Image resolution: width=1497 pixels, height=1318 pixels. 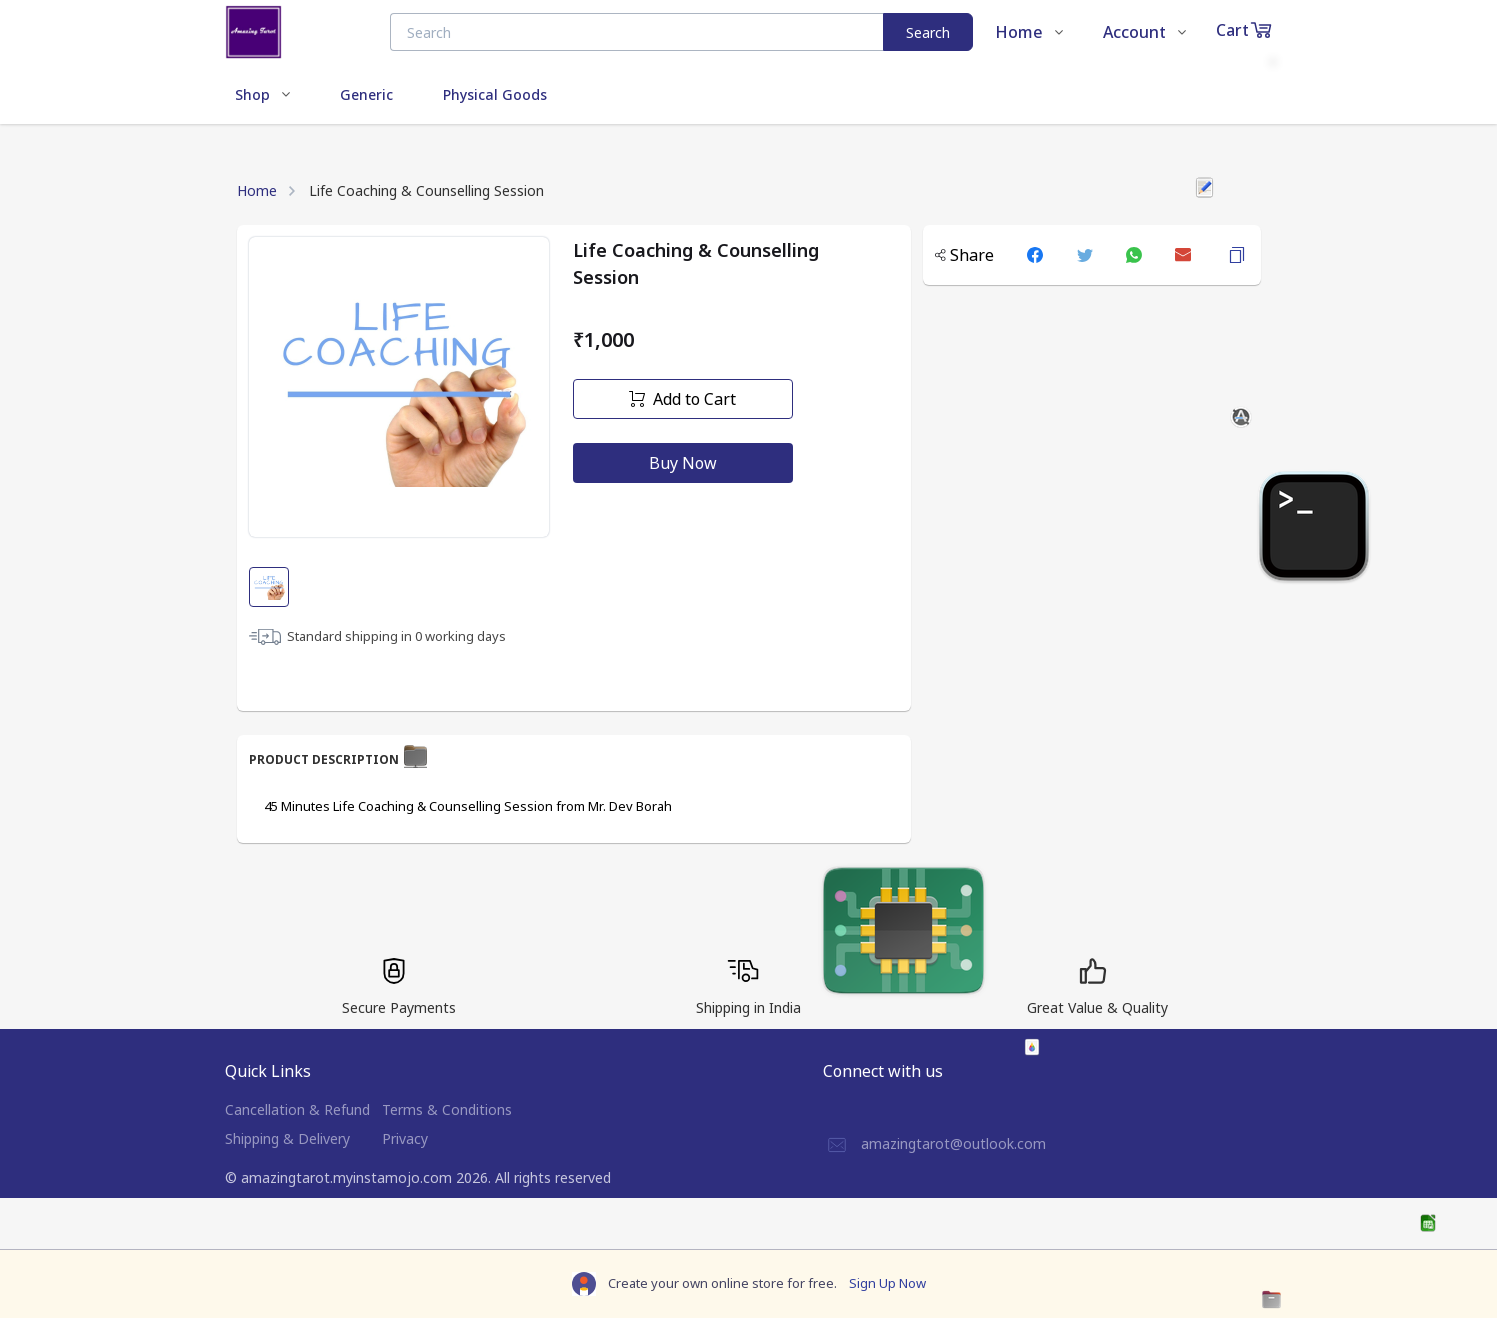 I want to click on an ICC color profile file, so click(x=1032, y=1047).